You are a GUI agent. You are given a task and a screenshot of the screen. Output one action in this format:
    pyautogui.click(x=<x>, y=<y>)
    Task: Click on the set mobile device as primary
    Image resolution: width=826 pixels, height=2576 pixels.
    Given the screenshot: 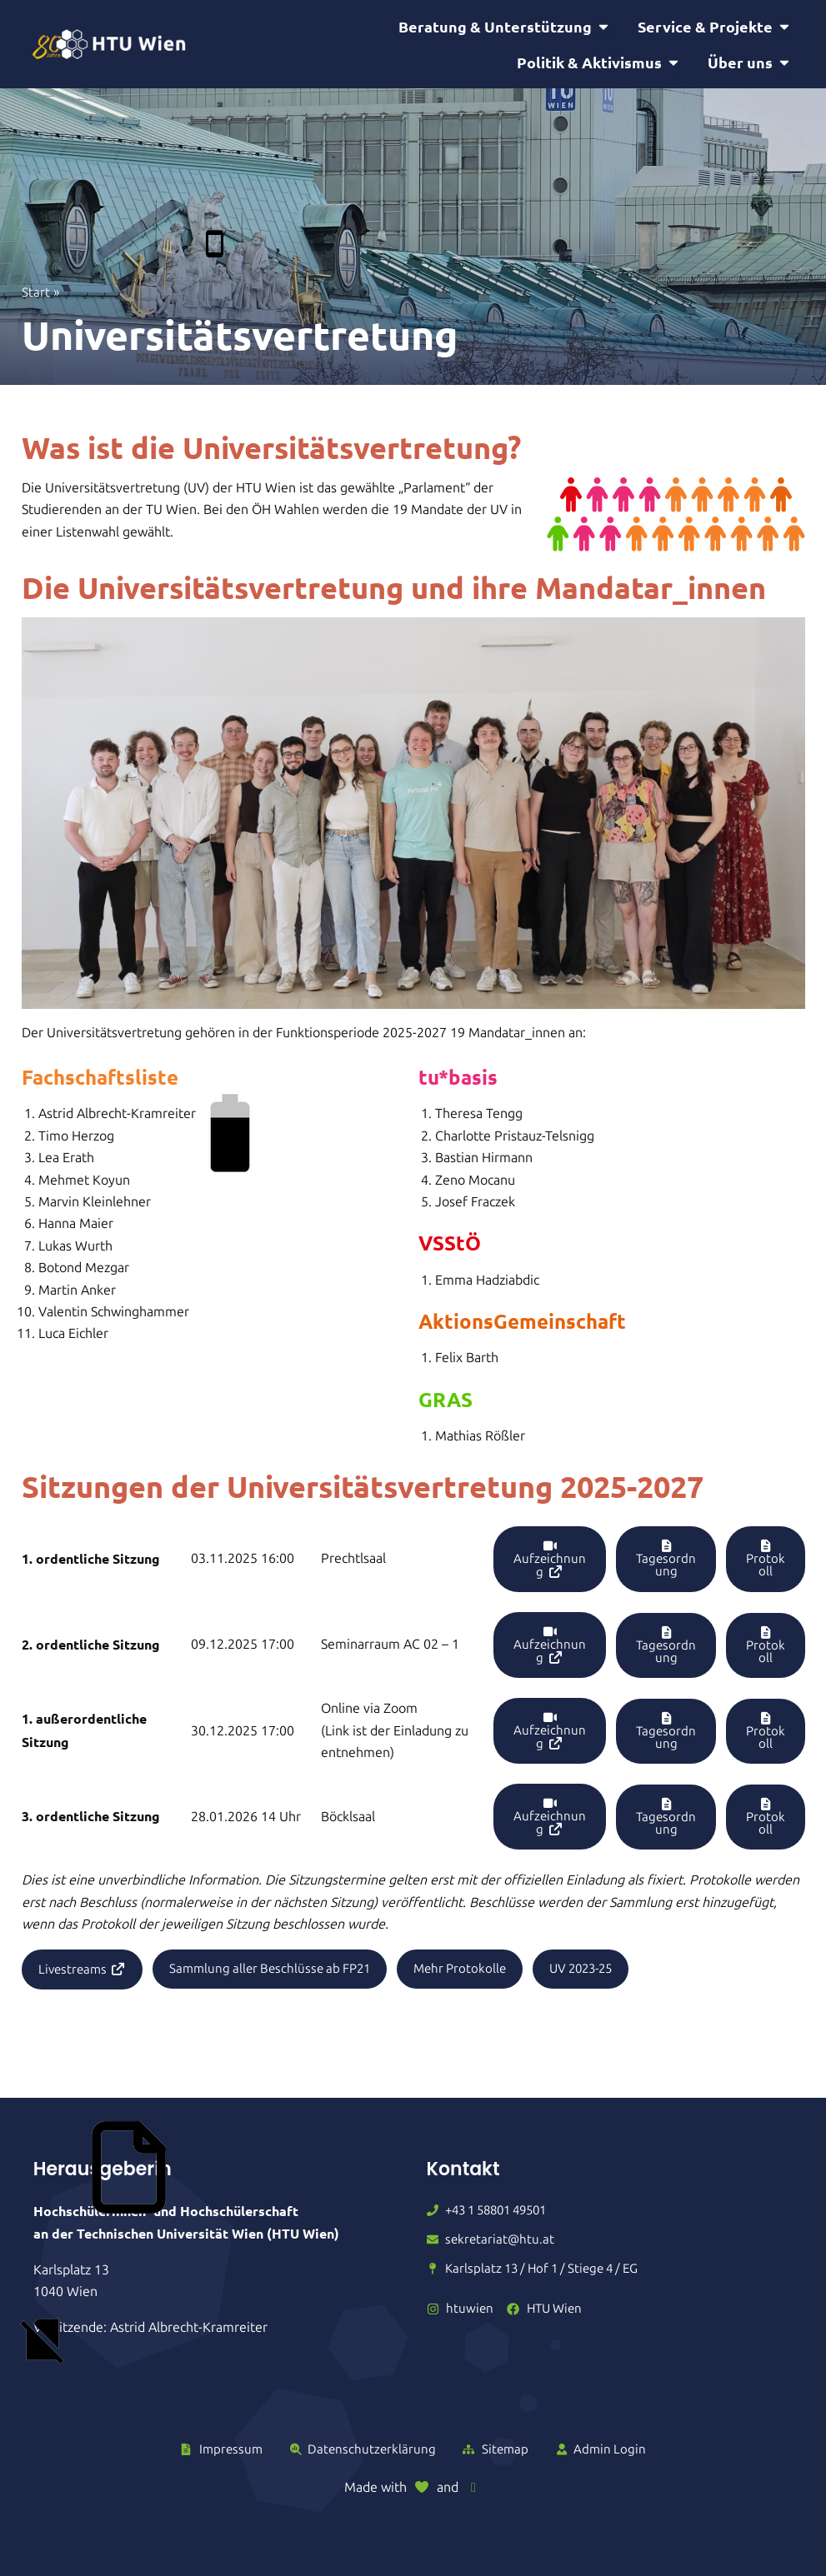 What is the action you would take?
    pyautogui.click(x=214, y=243)
    